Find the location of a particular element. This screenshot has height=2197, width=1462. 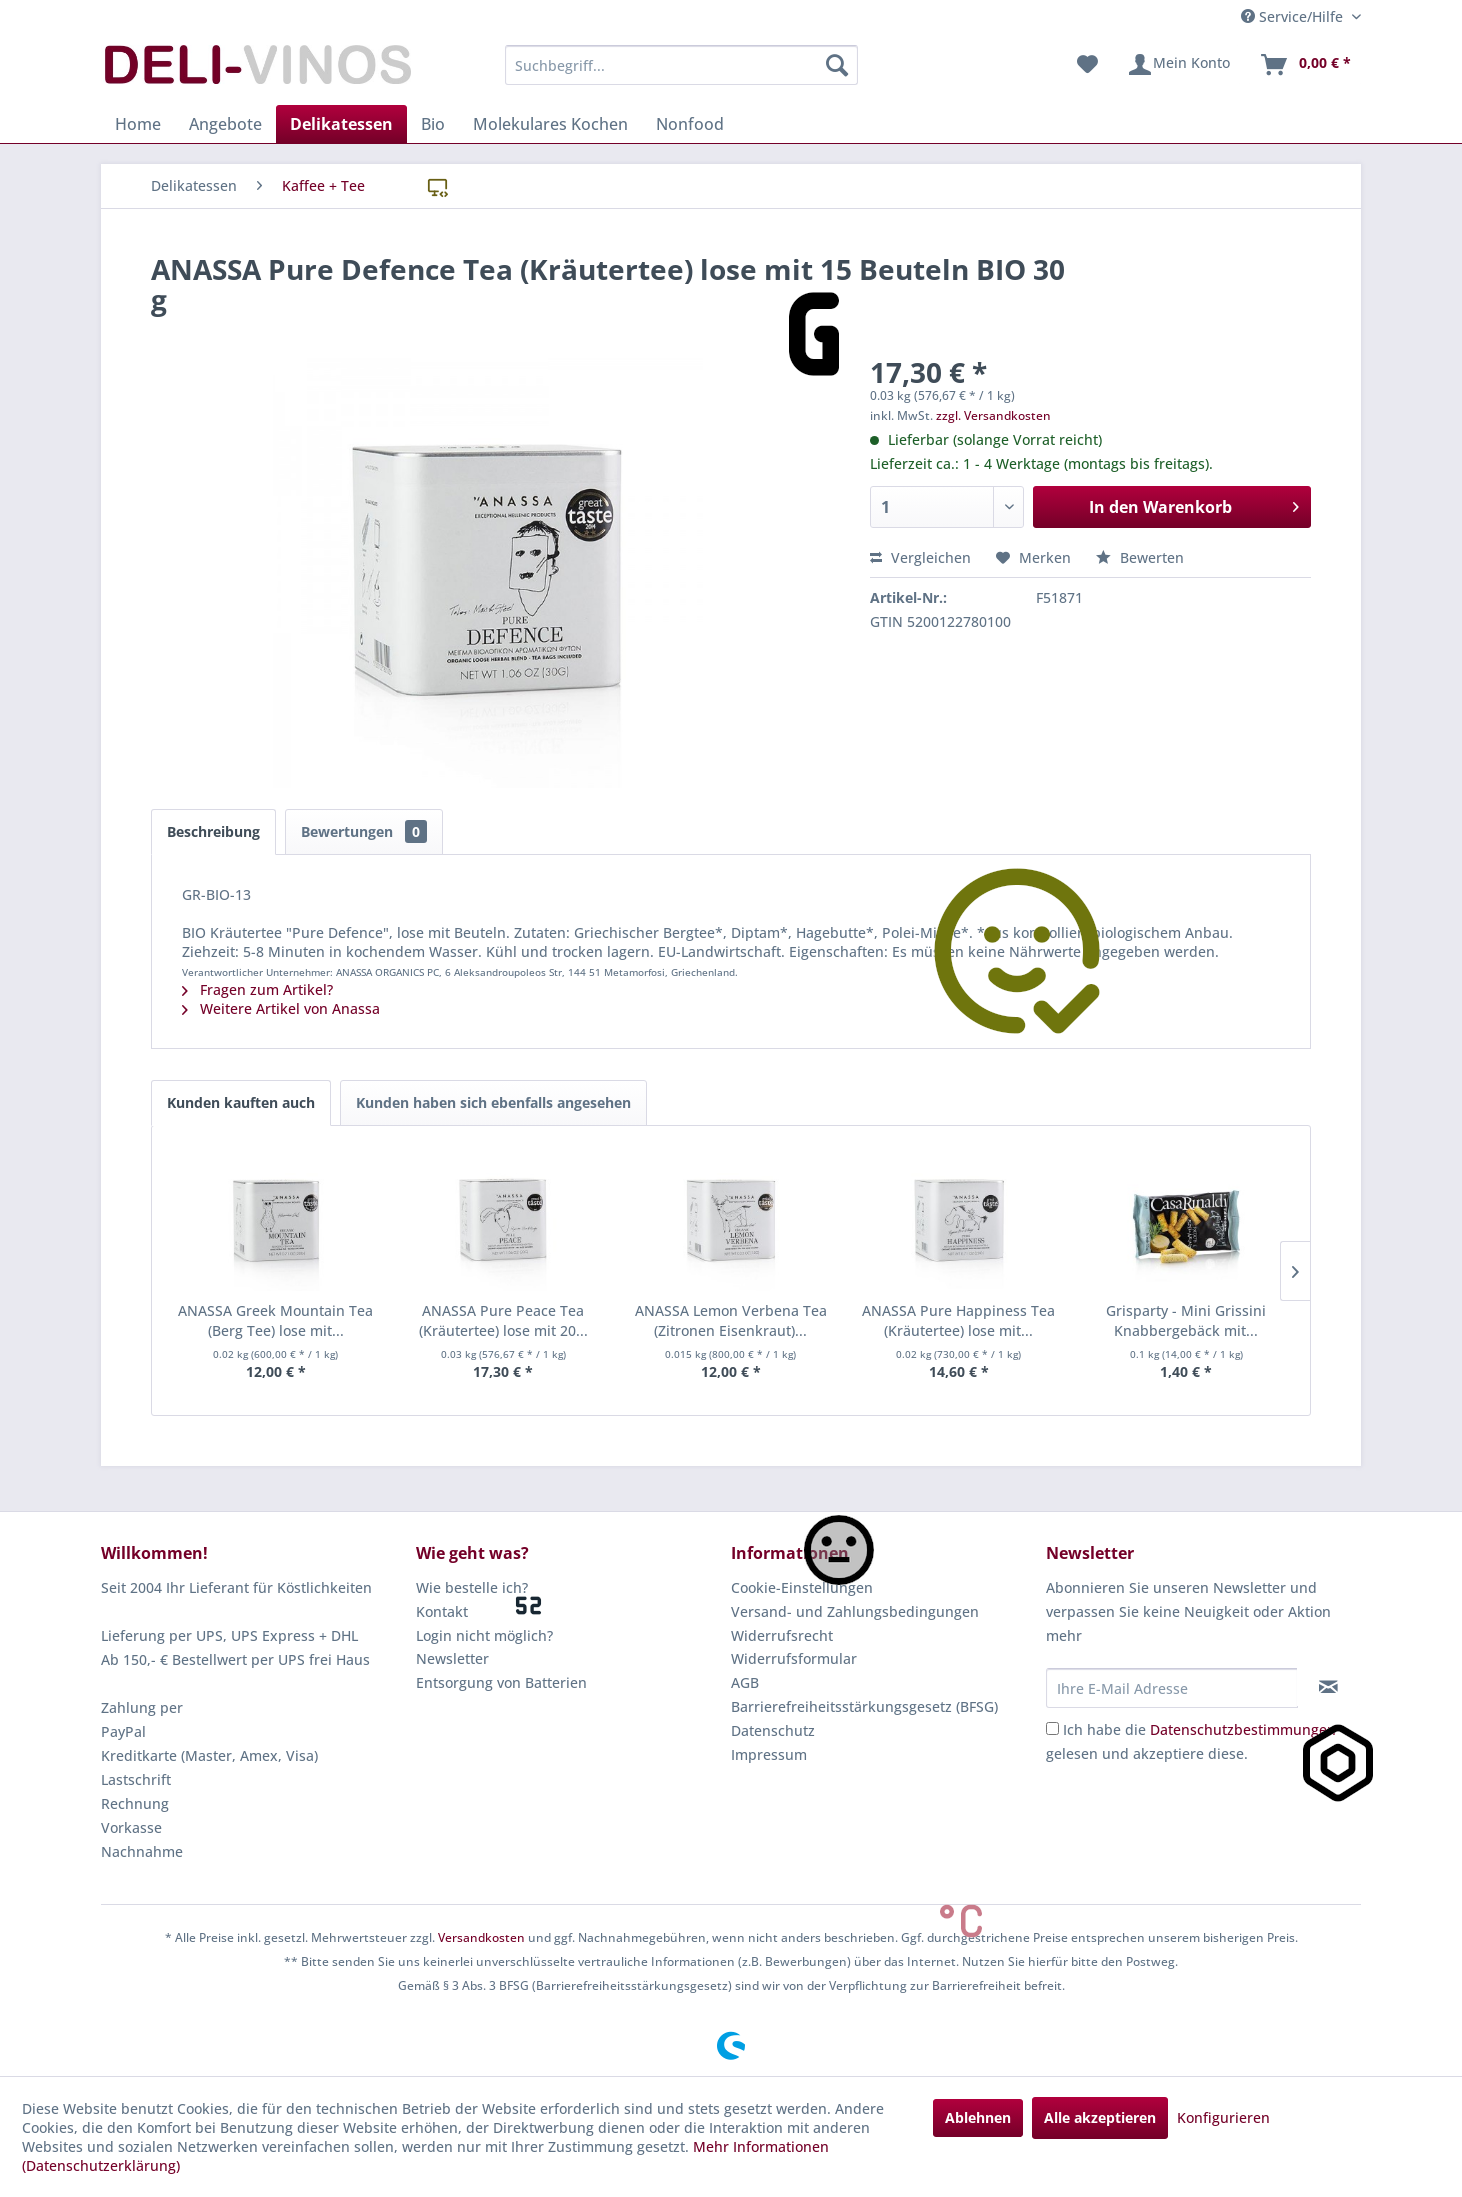

access desktop development environment is located at coordinates (437, 187).